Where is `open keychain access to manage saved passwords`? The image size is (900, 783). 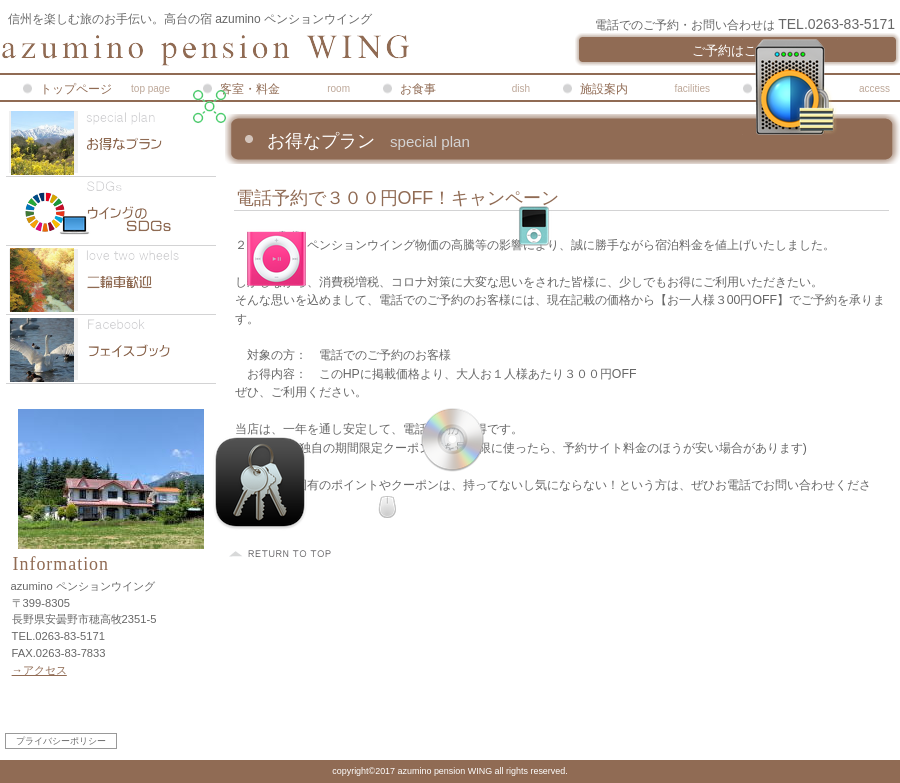
open keychain access to manage saved passwords is located at coordinates (260, 482).